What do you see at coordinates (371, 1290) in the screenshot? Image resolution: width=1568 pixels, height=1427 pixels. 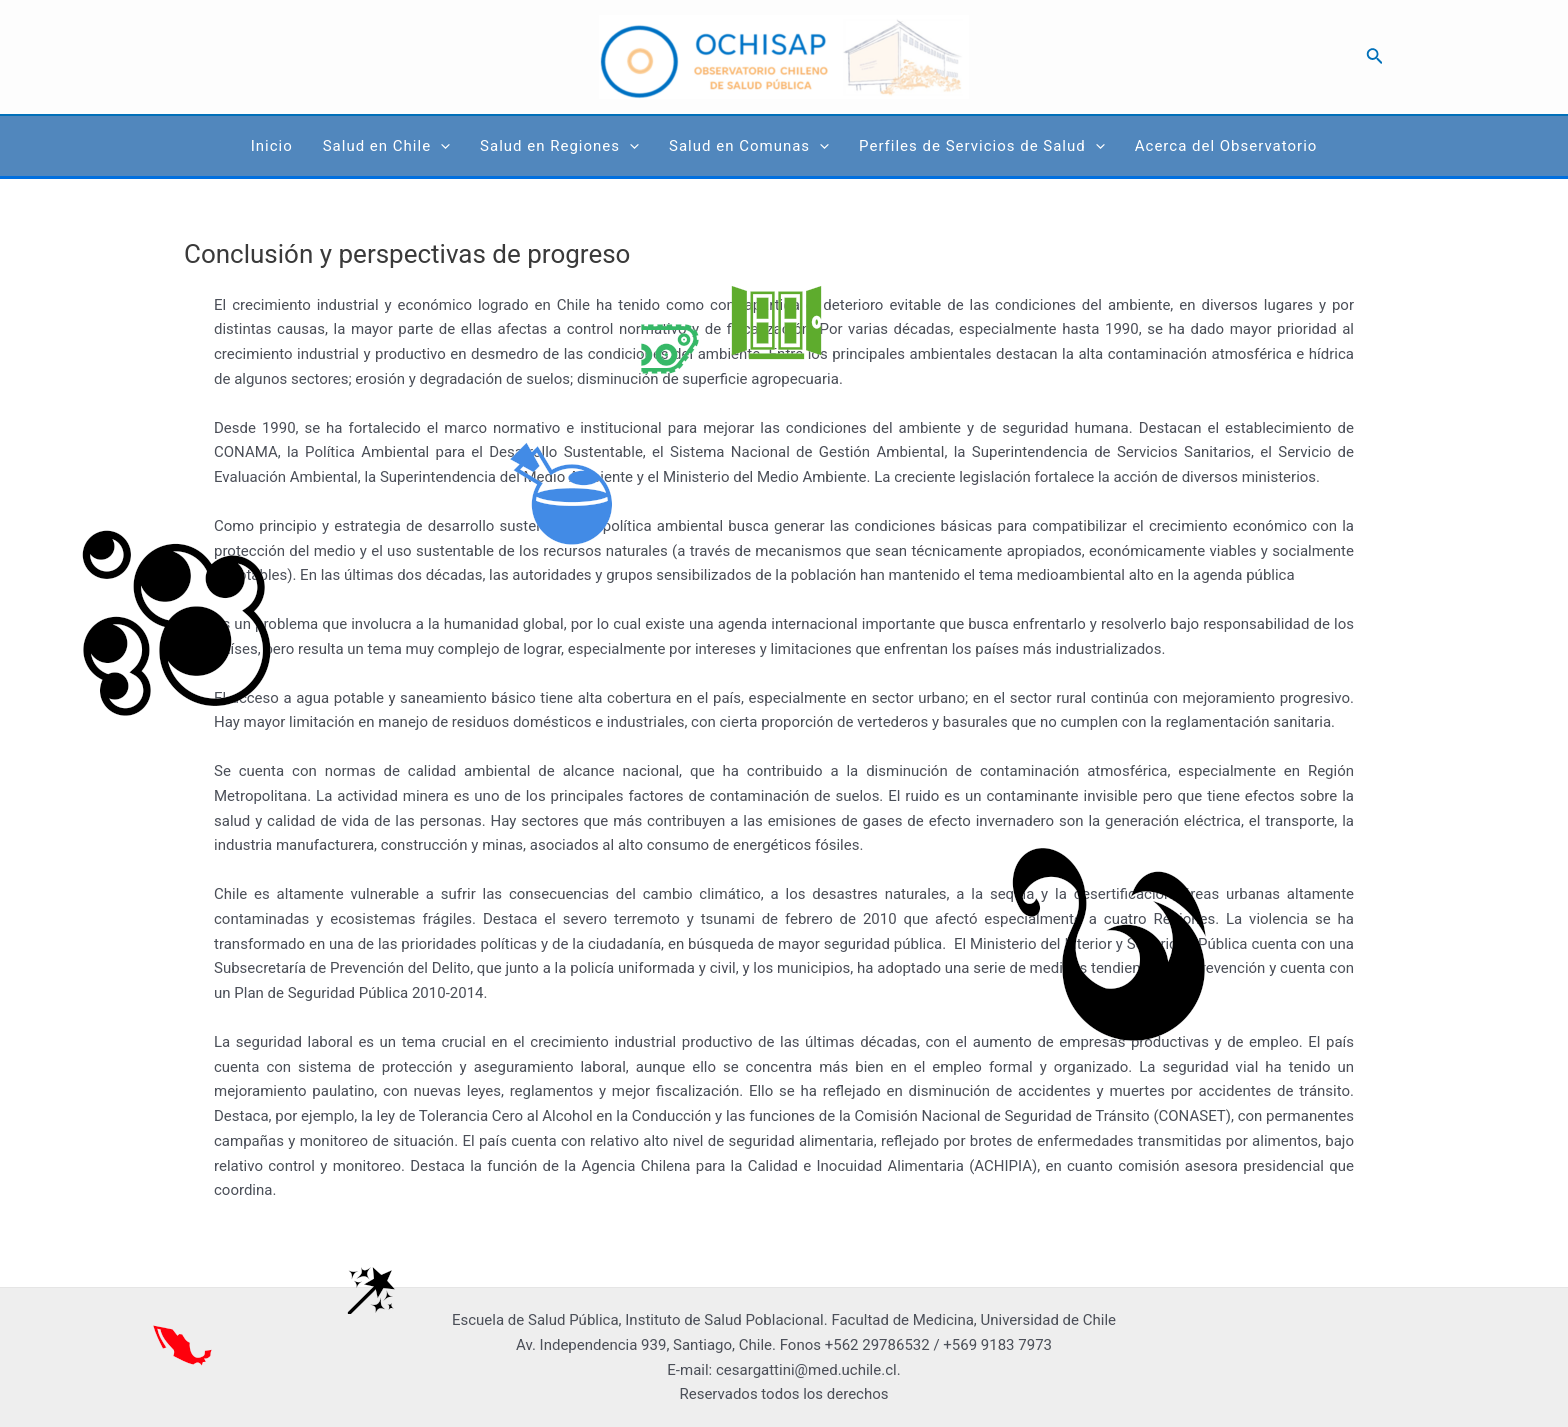 I see `apply magic effects or filters` at bounding box center [371, 1290].